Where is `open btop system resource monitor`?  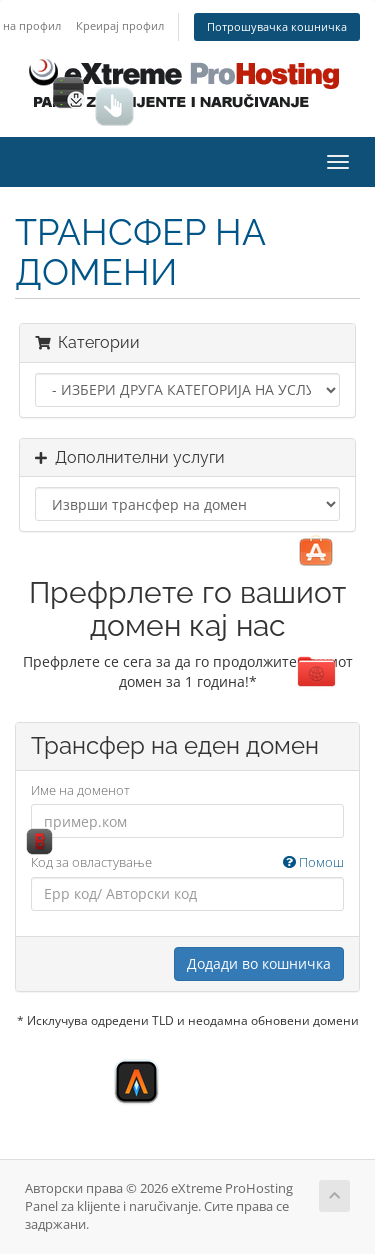 open btop system resource monitor is located at coordinates (39, 841).